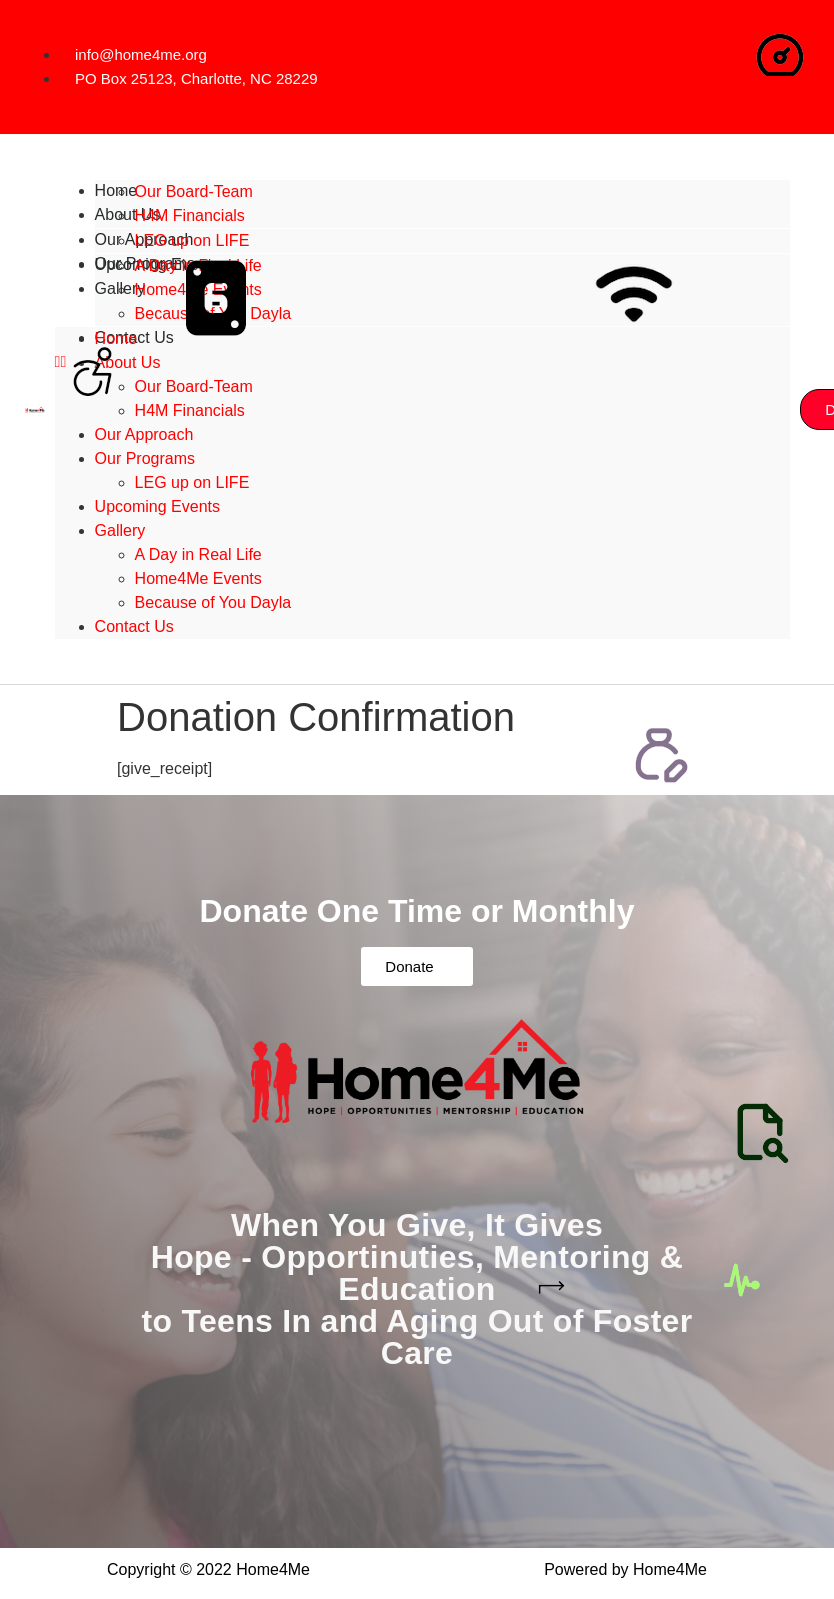 This screenshot has width=834, height=1599. Describe the element at coordinates (93, 372) in the screenshot. I see `indicates wheelchair accessible route or facility` at that location.